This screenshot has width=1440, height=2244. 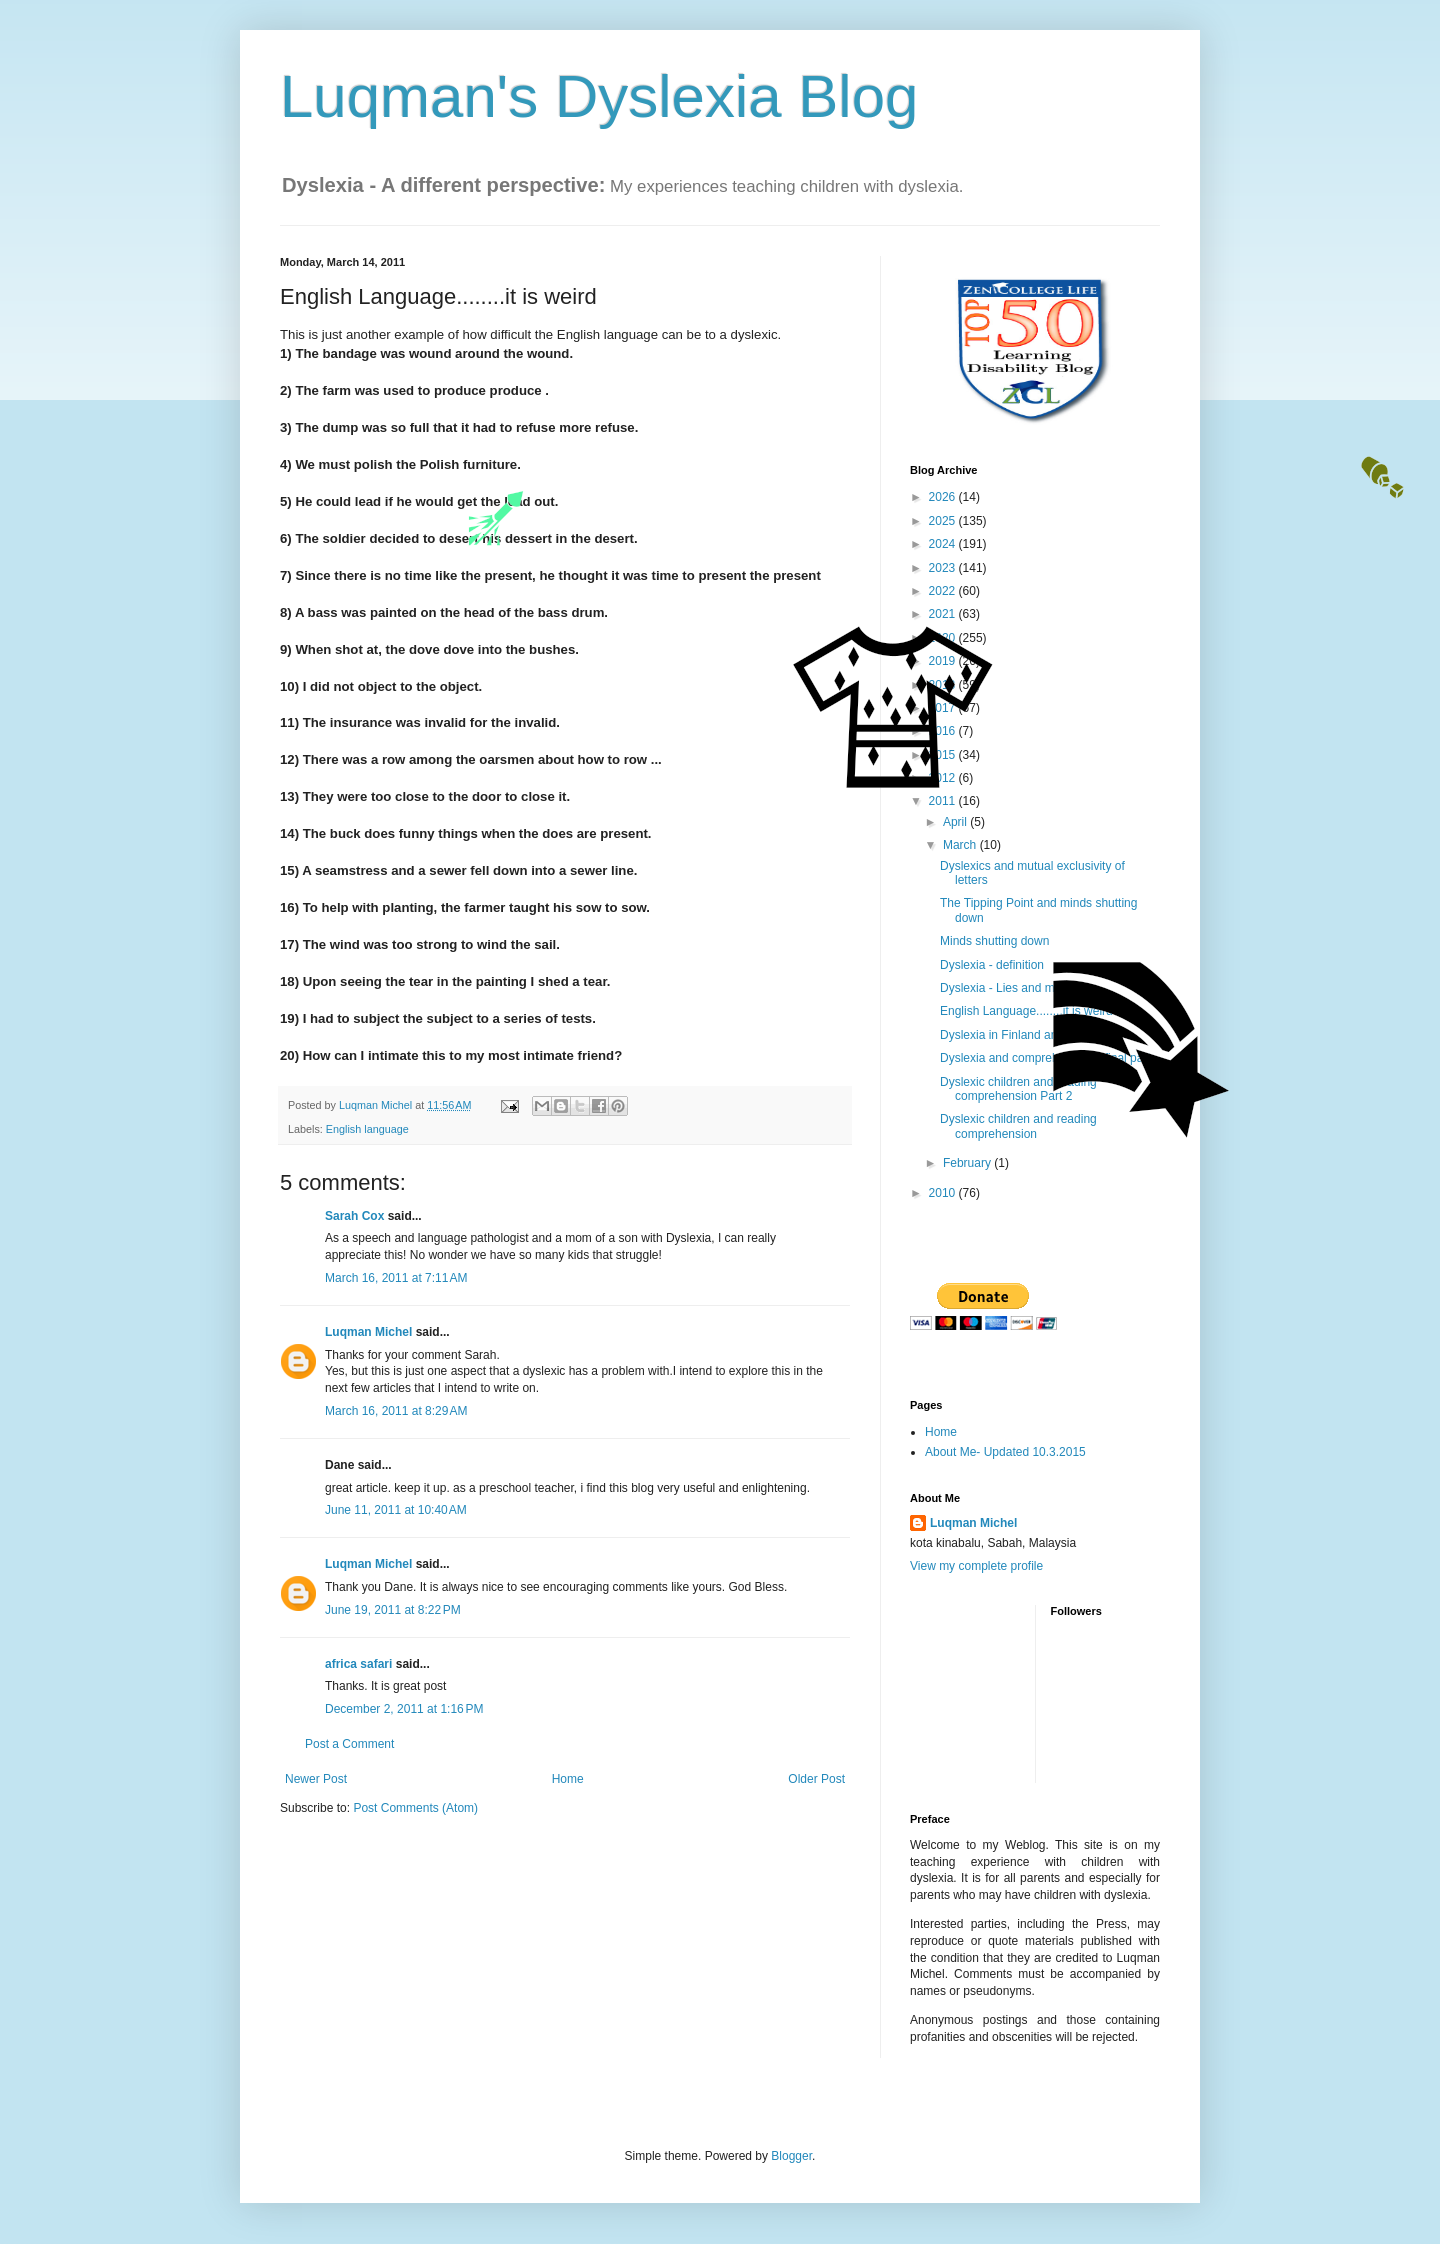 I want to click on equip armor or defensive gear, so click(x=893, y=708).